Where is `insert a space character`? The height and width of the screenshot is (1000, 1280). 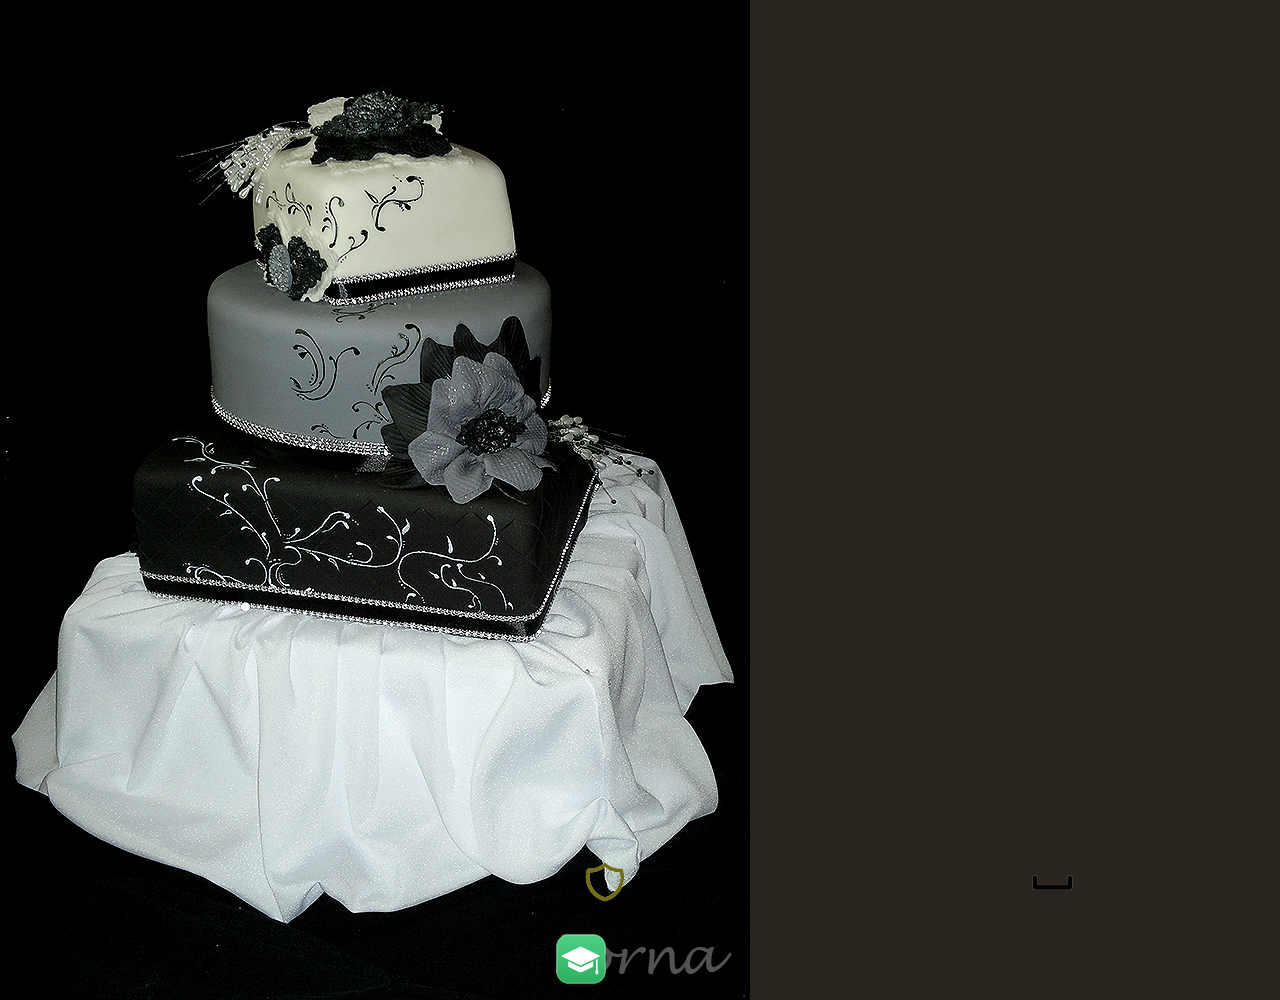
insert a space character is located at coordinates (1052, 882).